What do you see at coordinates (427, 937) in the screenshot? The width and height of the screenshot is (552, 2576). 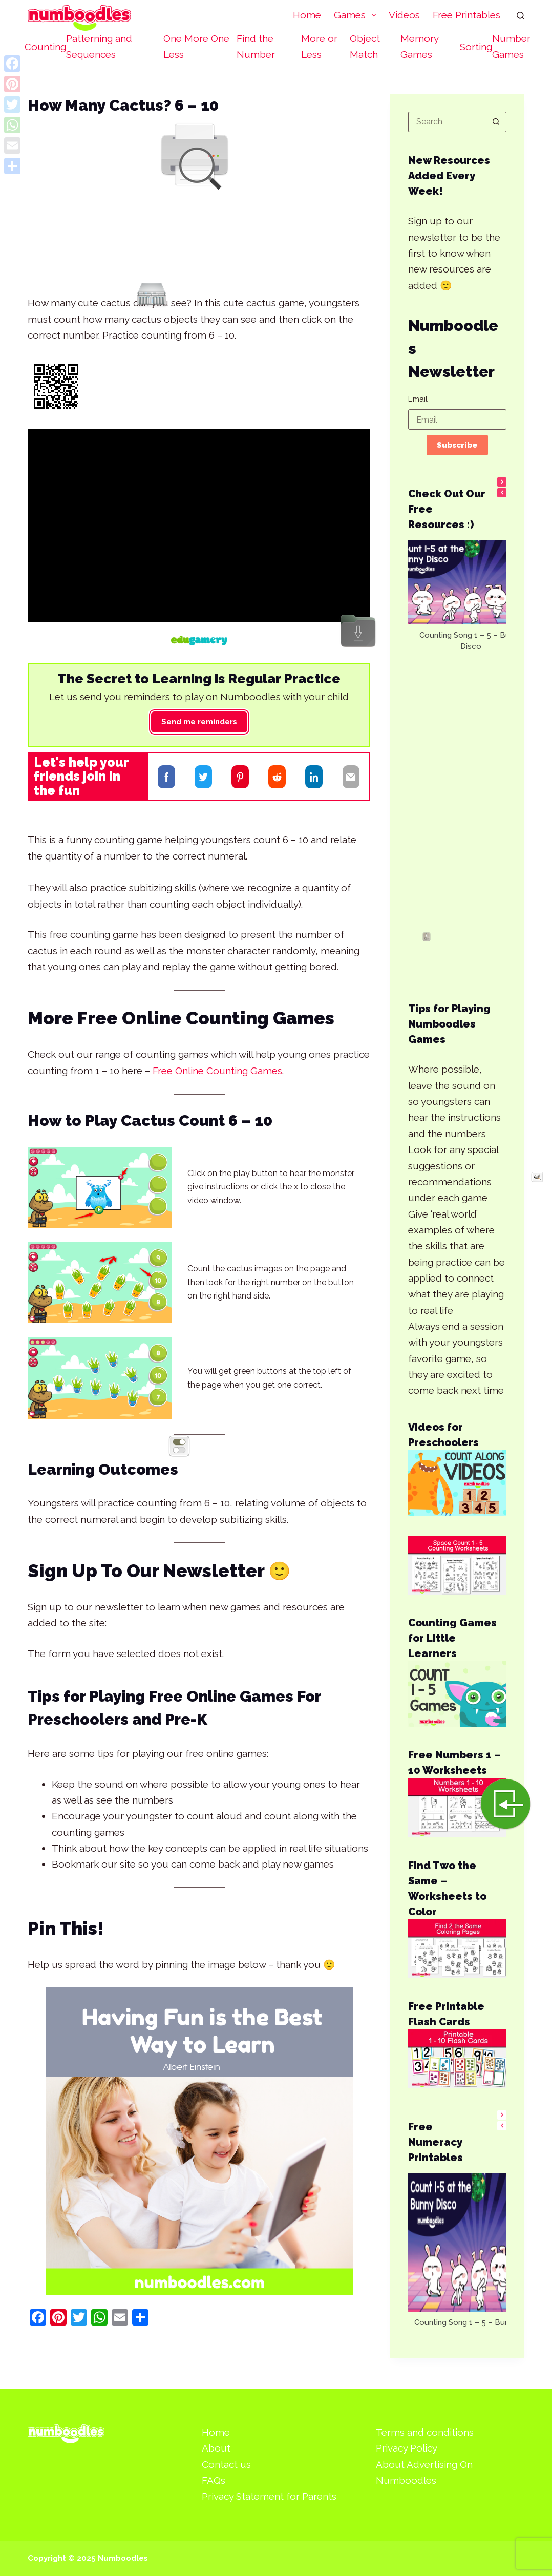 I see `a 7z compressed archive file` at bounding box center [427, 937].